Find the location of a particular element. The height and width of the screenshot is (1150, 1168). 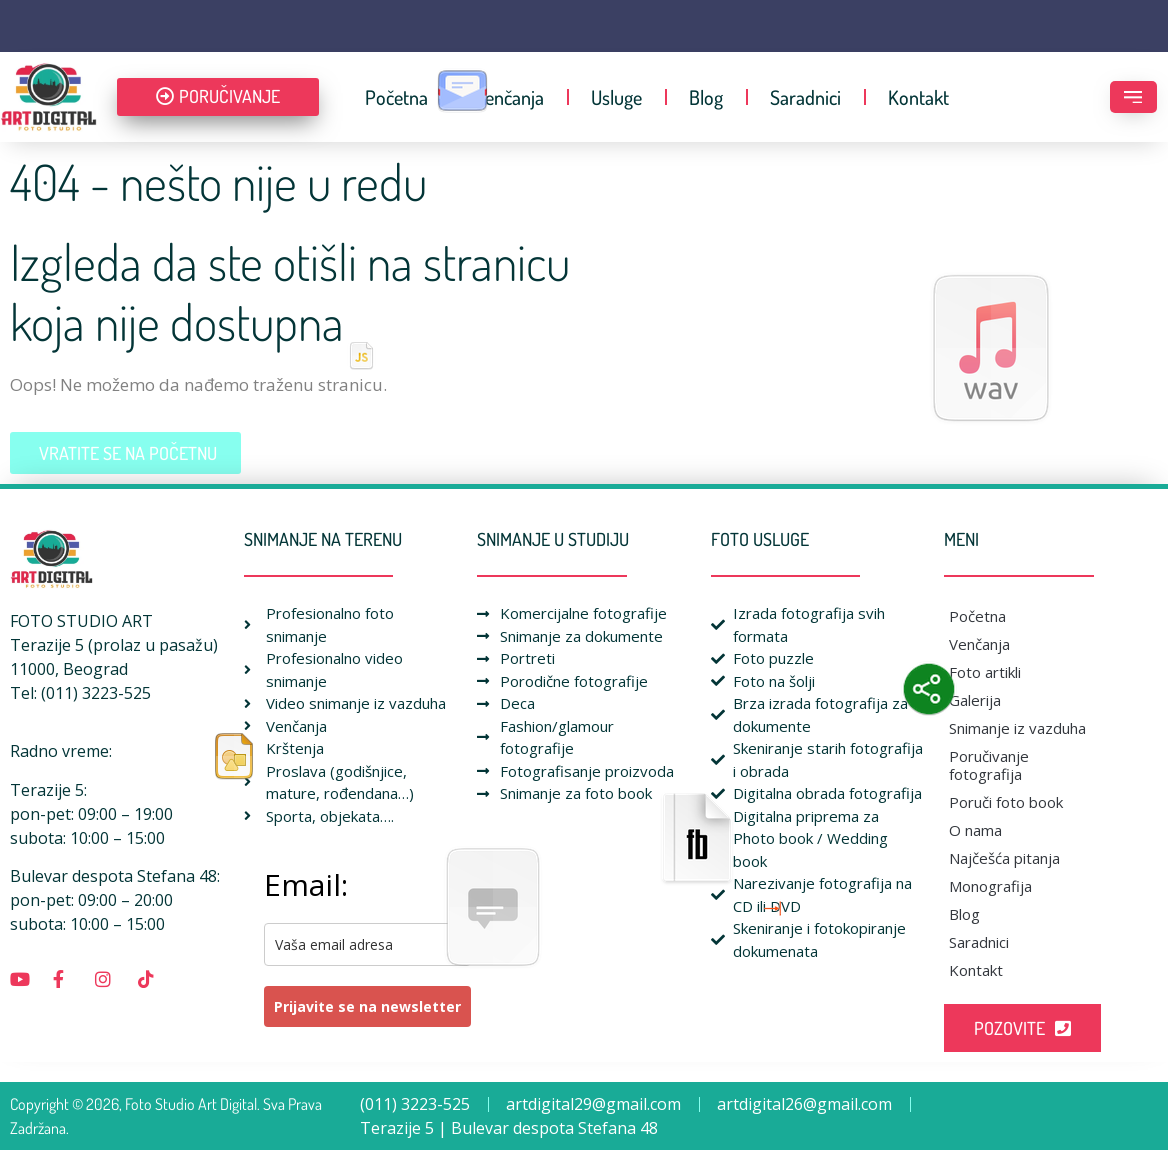

go to the last item or page is located at coordinates (772, 908).